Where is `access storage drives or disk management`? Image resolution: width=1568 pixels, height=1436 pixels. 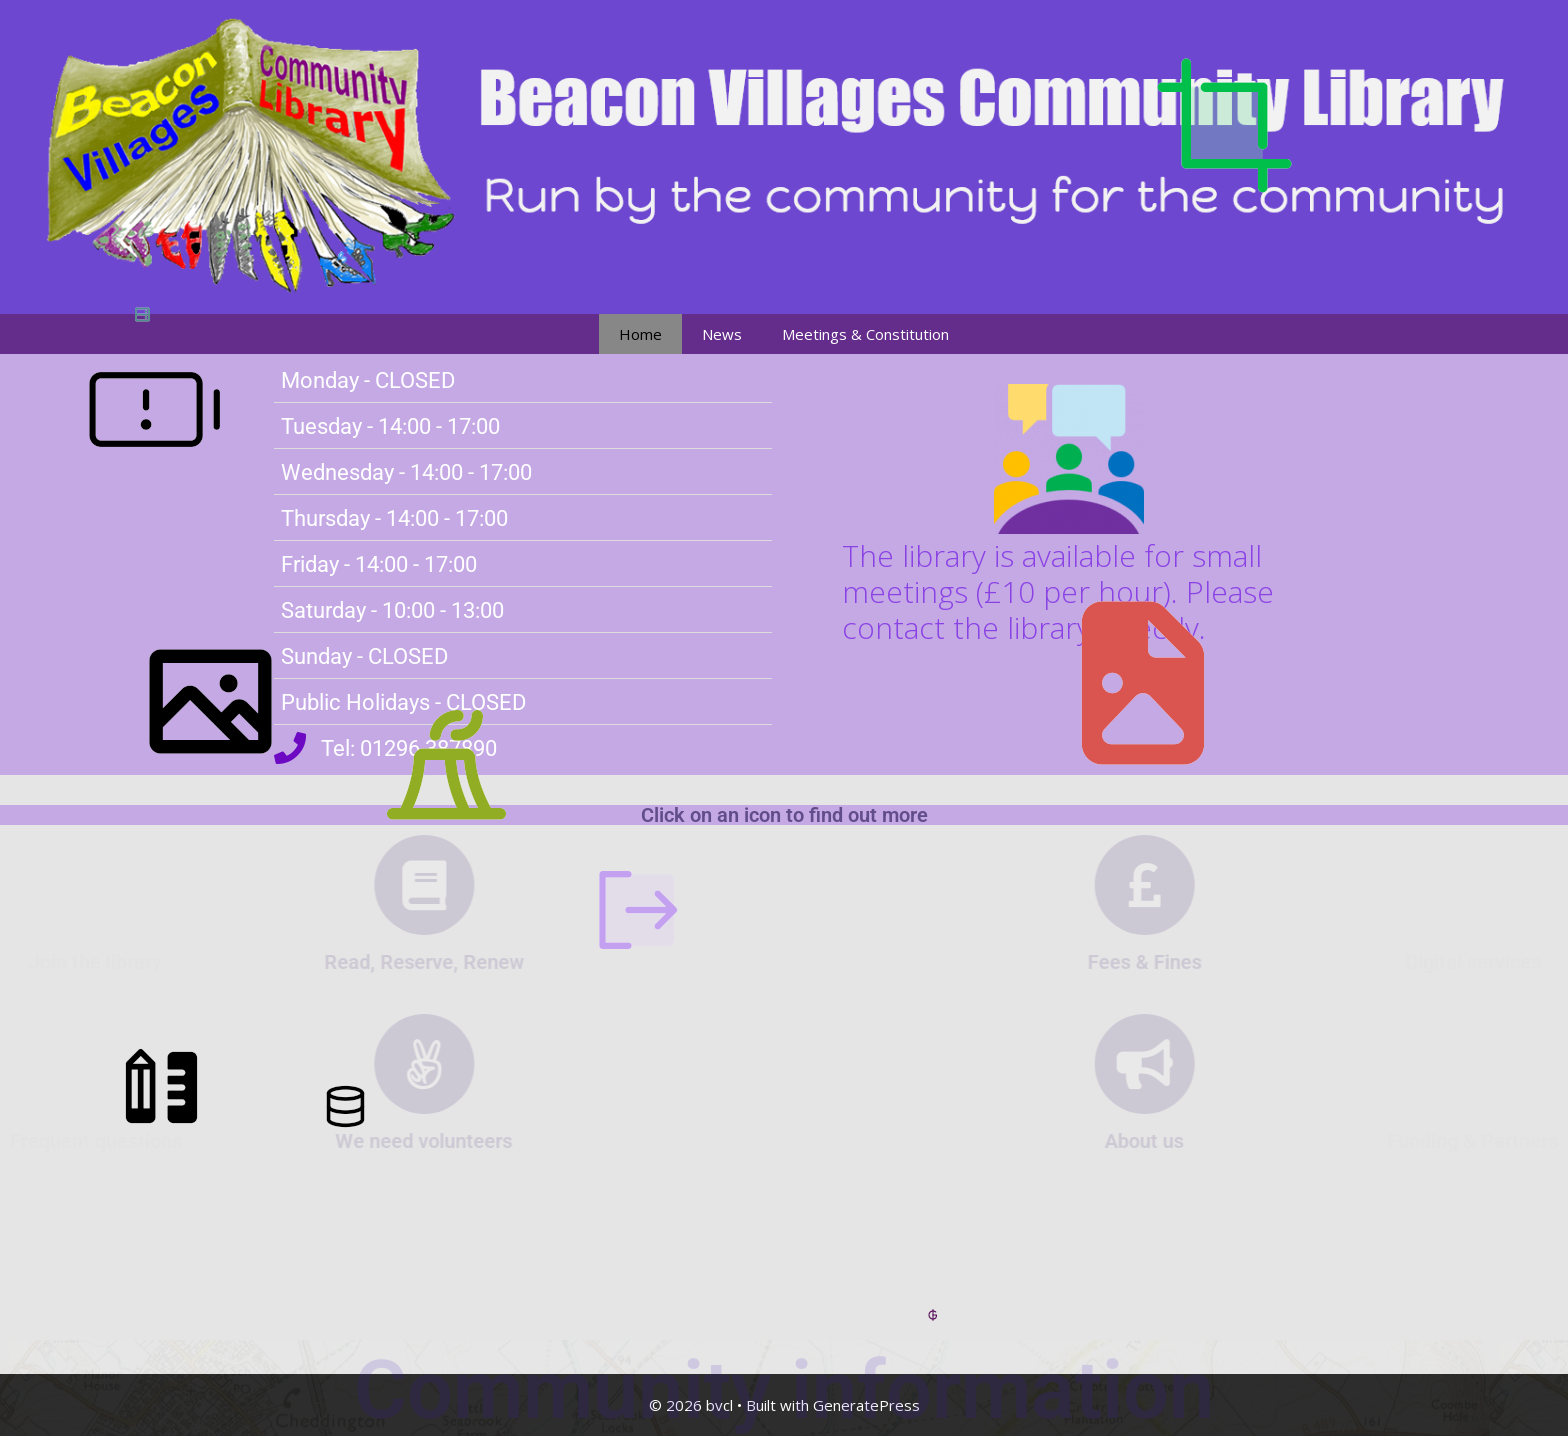 access storage drives or disk management is located at coordinates (142, 314).